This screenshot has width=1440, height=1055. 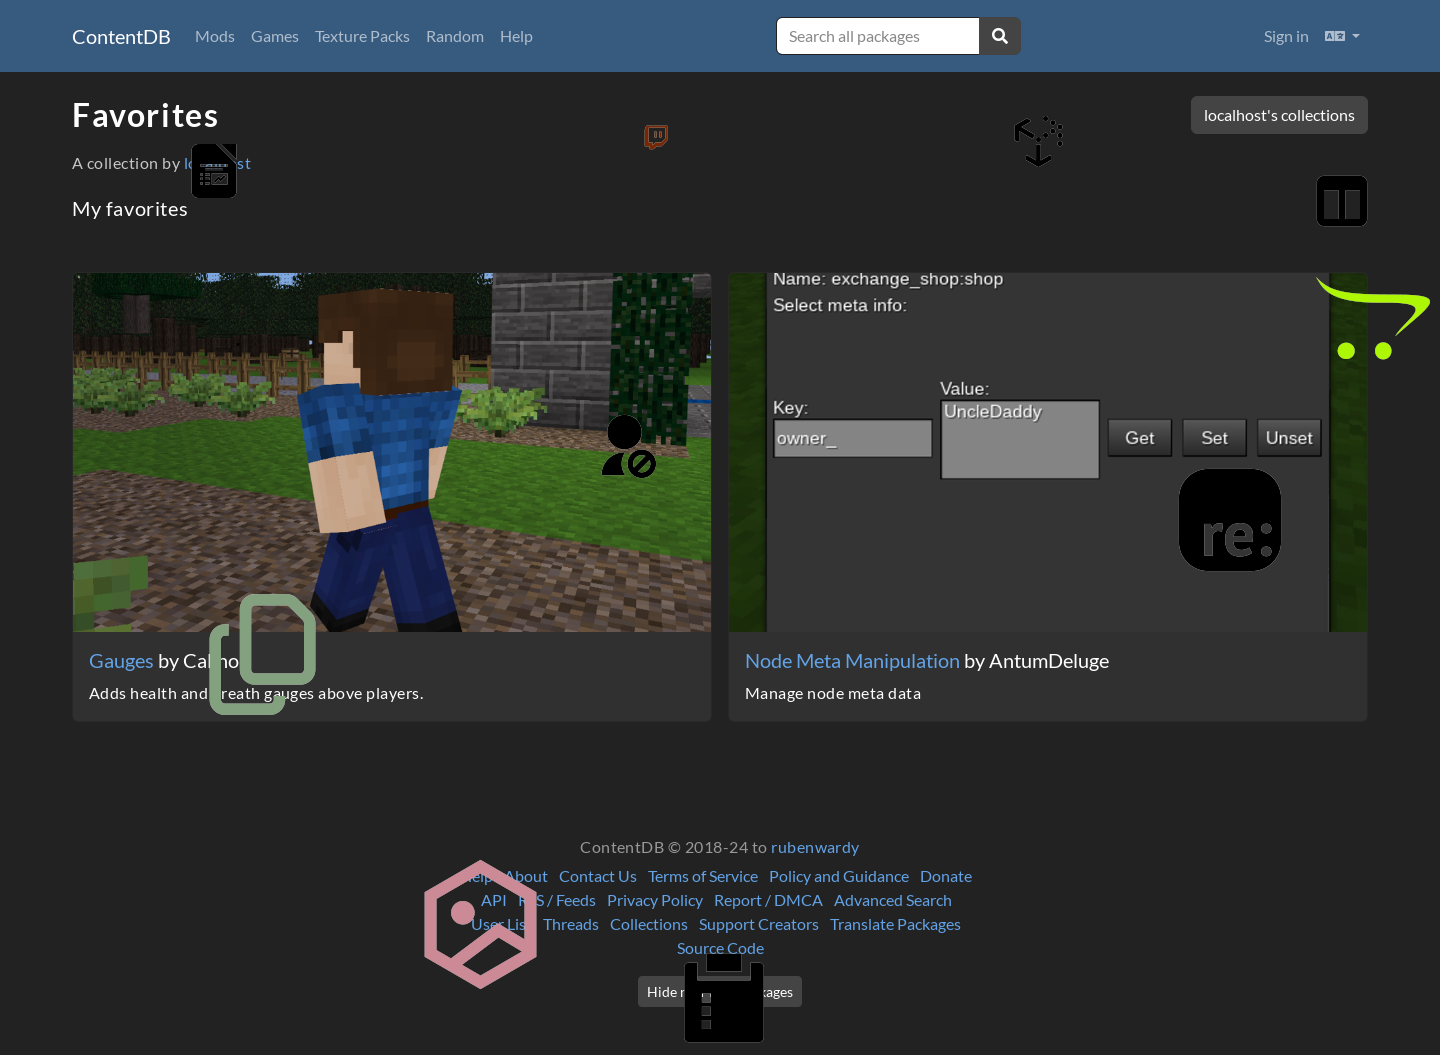 What do you see at coordinates (724, 998) in the screenshot?
I see `access survey or feedback form` at bounding box center [724, 998].